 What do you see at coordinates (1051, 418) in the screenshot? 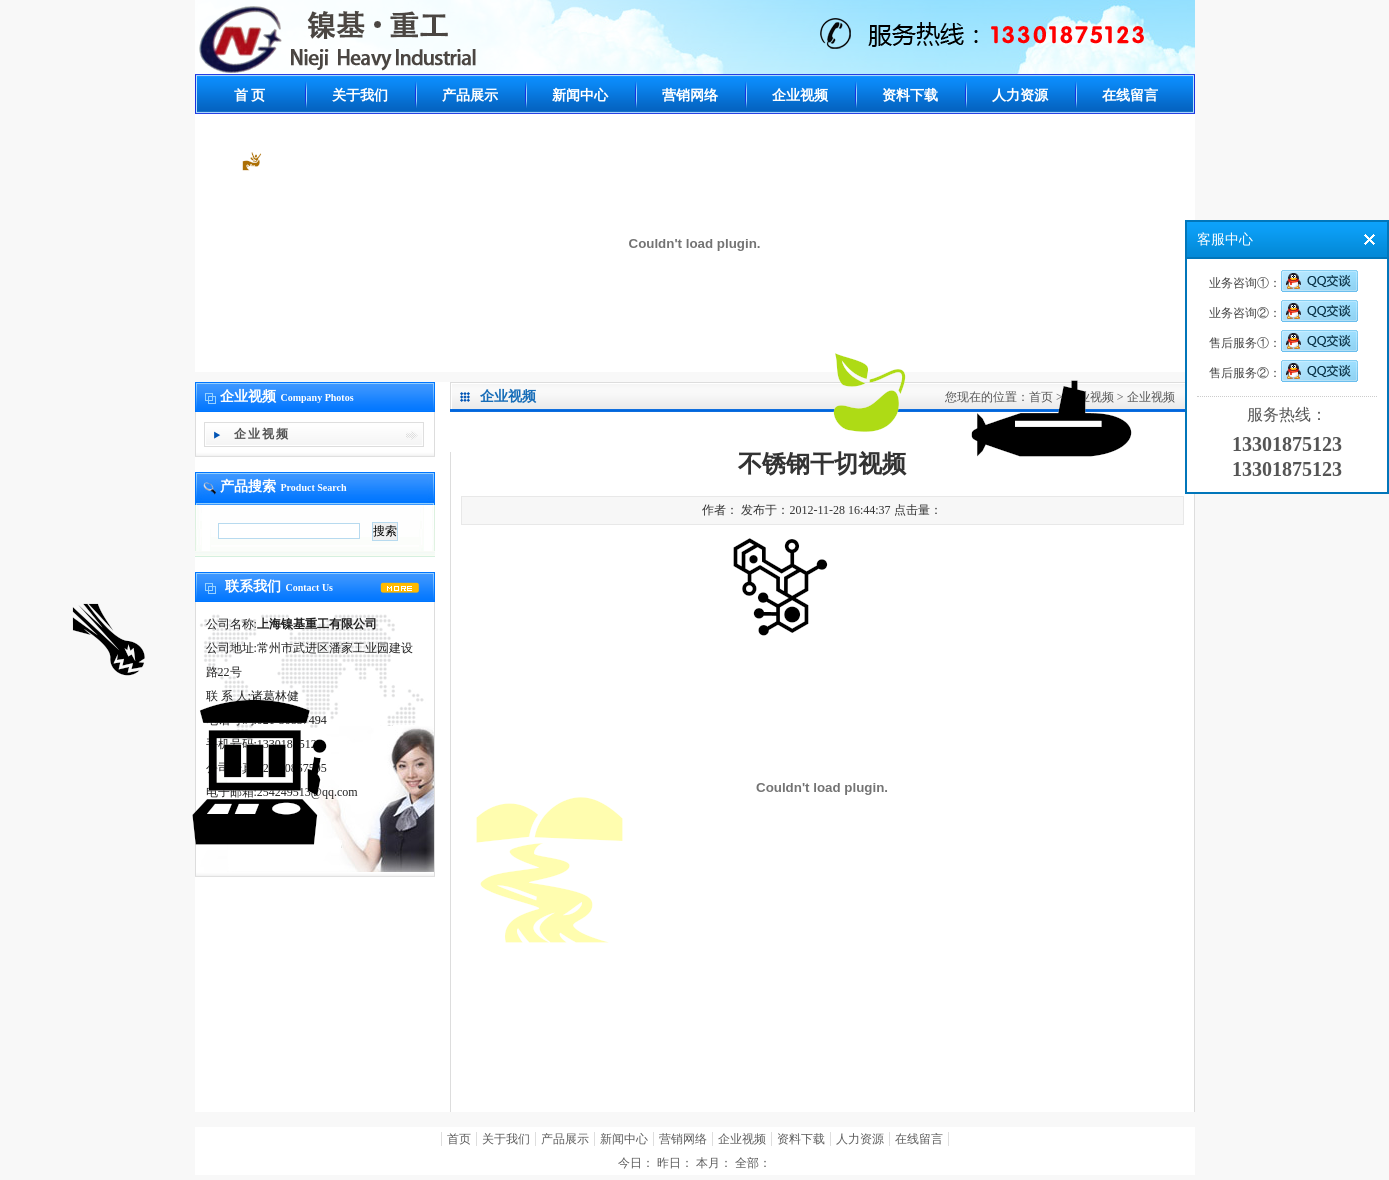
I see `navigate to submarine or underwater vessel section` at bounding box center [1051, 418].